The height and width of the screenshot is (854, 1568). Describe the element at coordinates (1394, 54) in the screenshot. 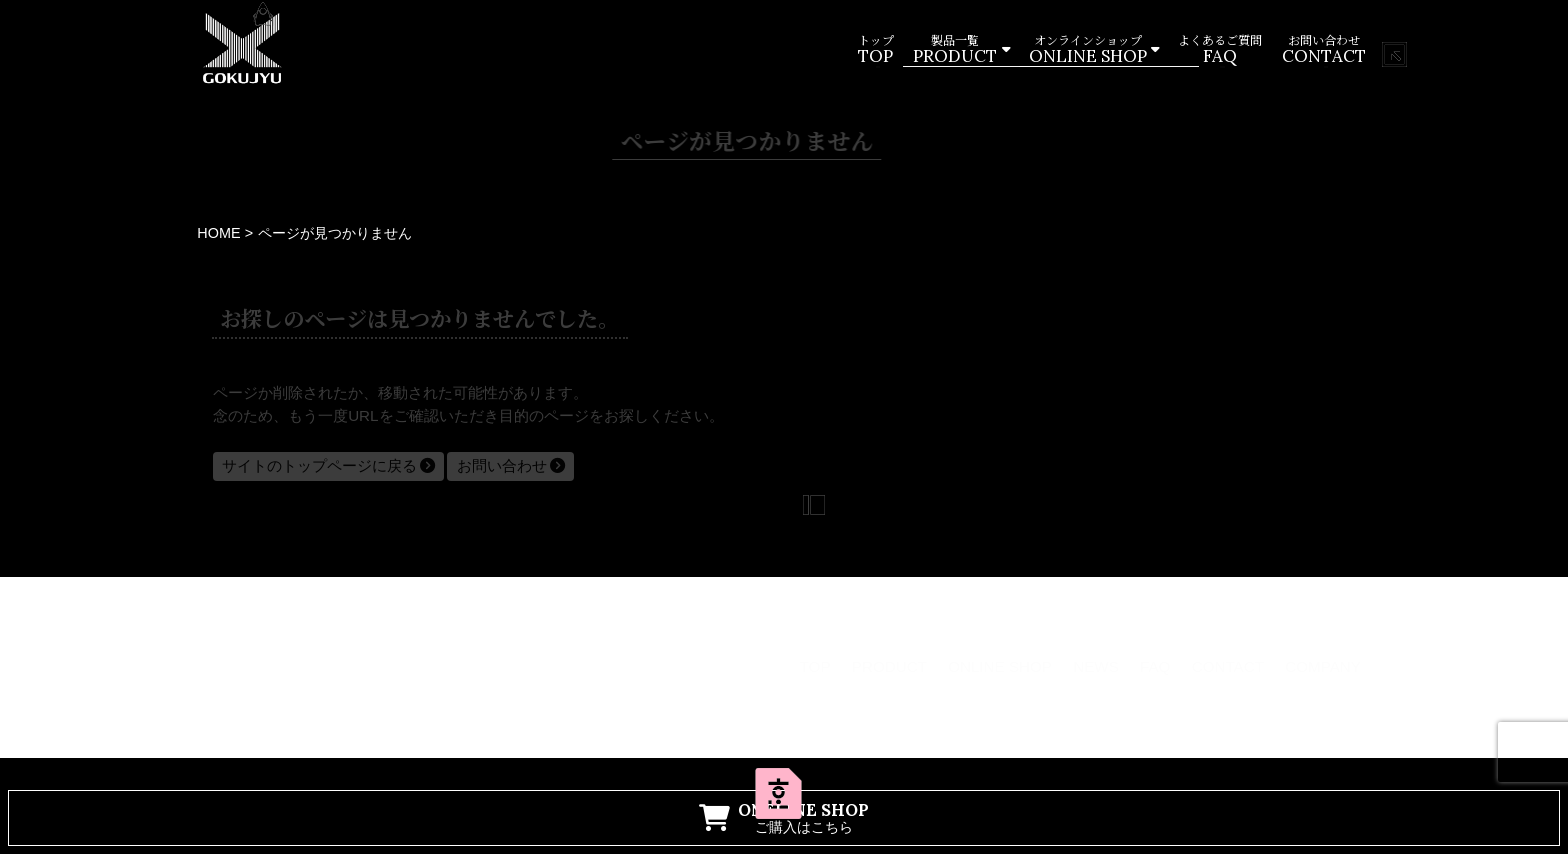

I see `navigate back and up one level` at that location.